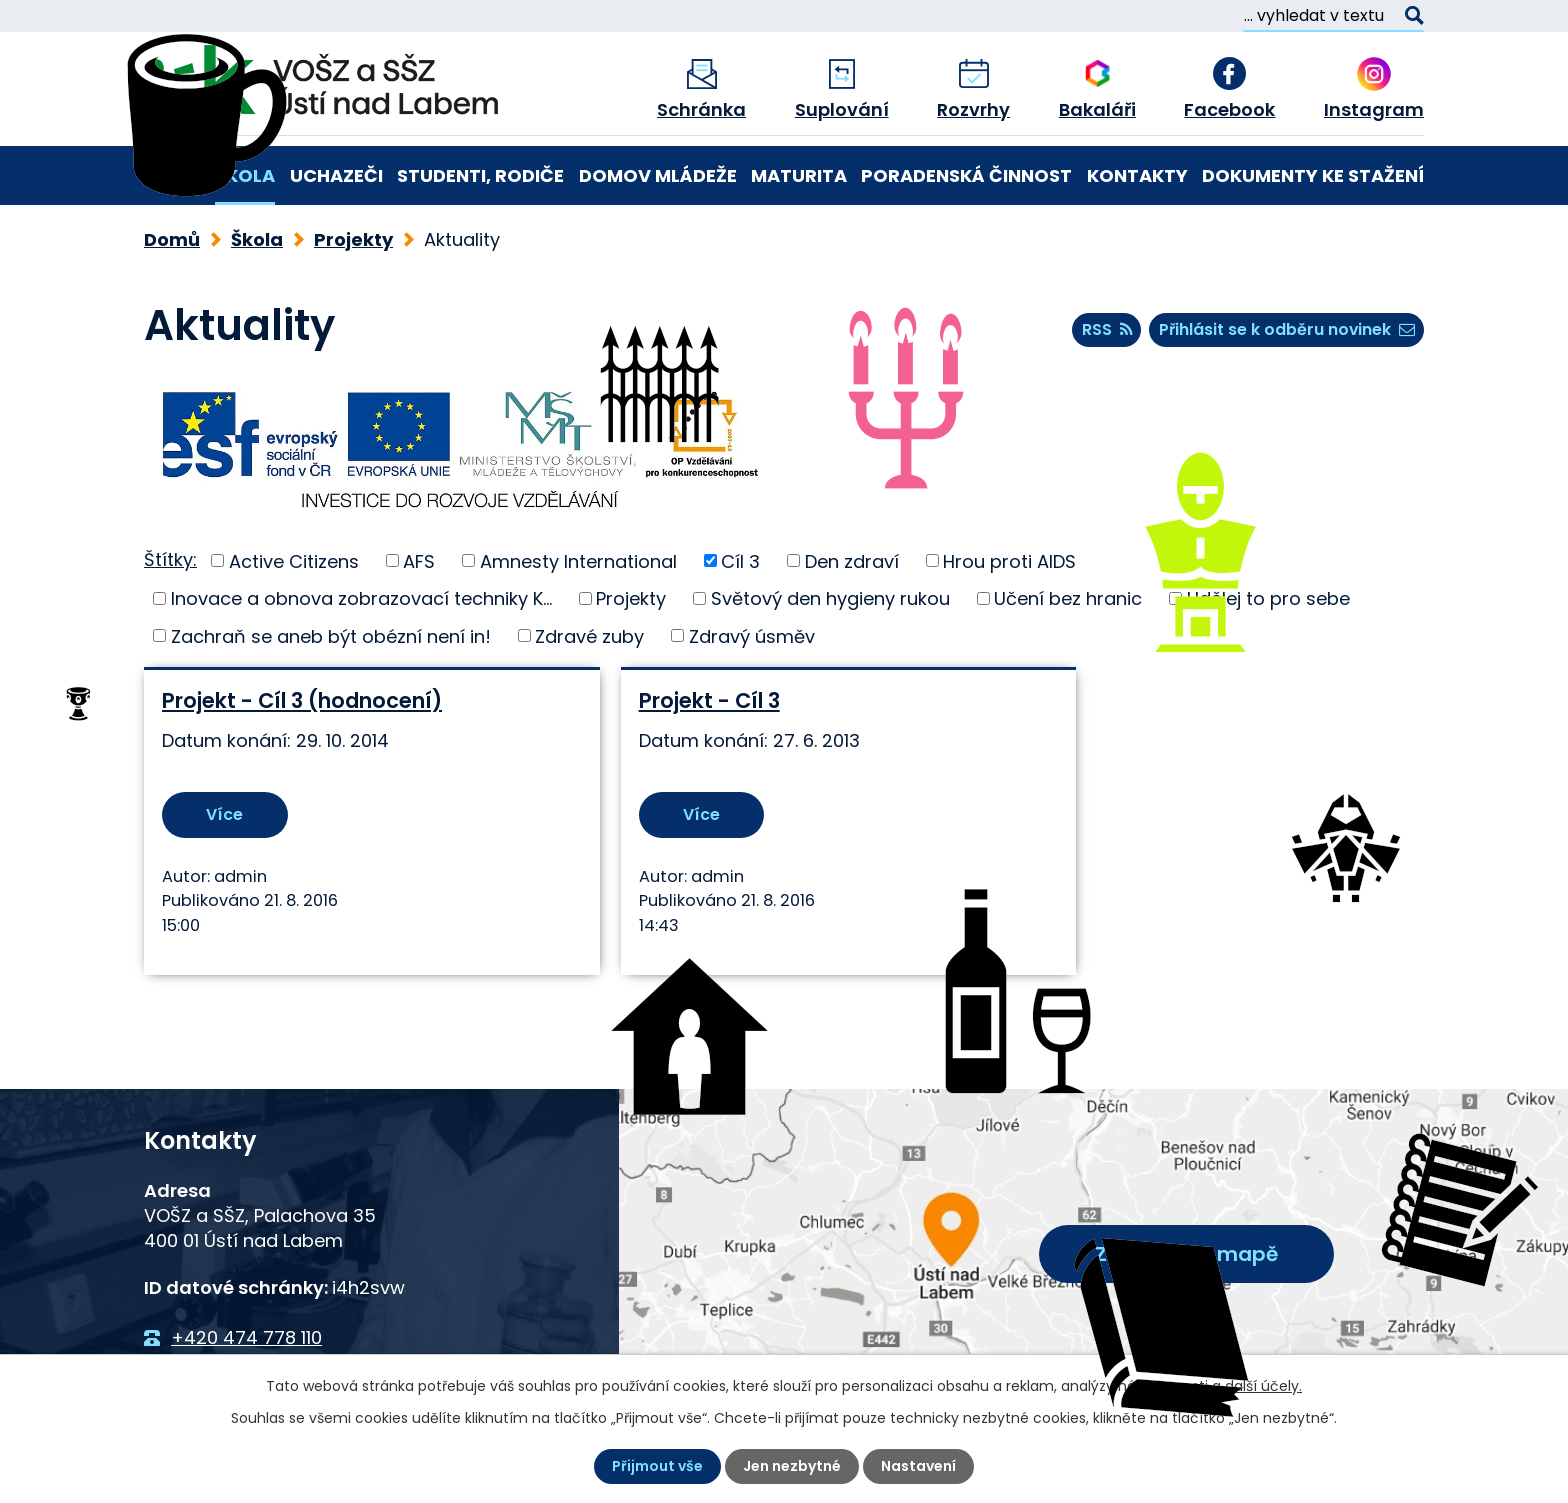 The image size is (1568, 1503). Describe the element at coordinates (659, 383) in the screenshot. I see `set up defensive barriers in-game` at that location.